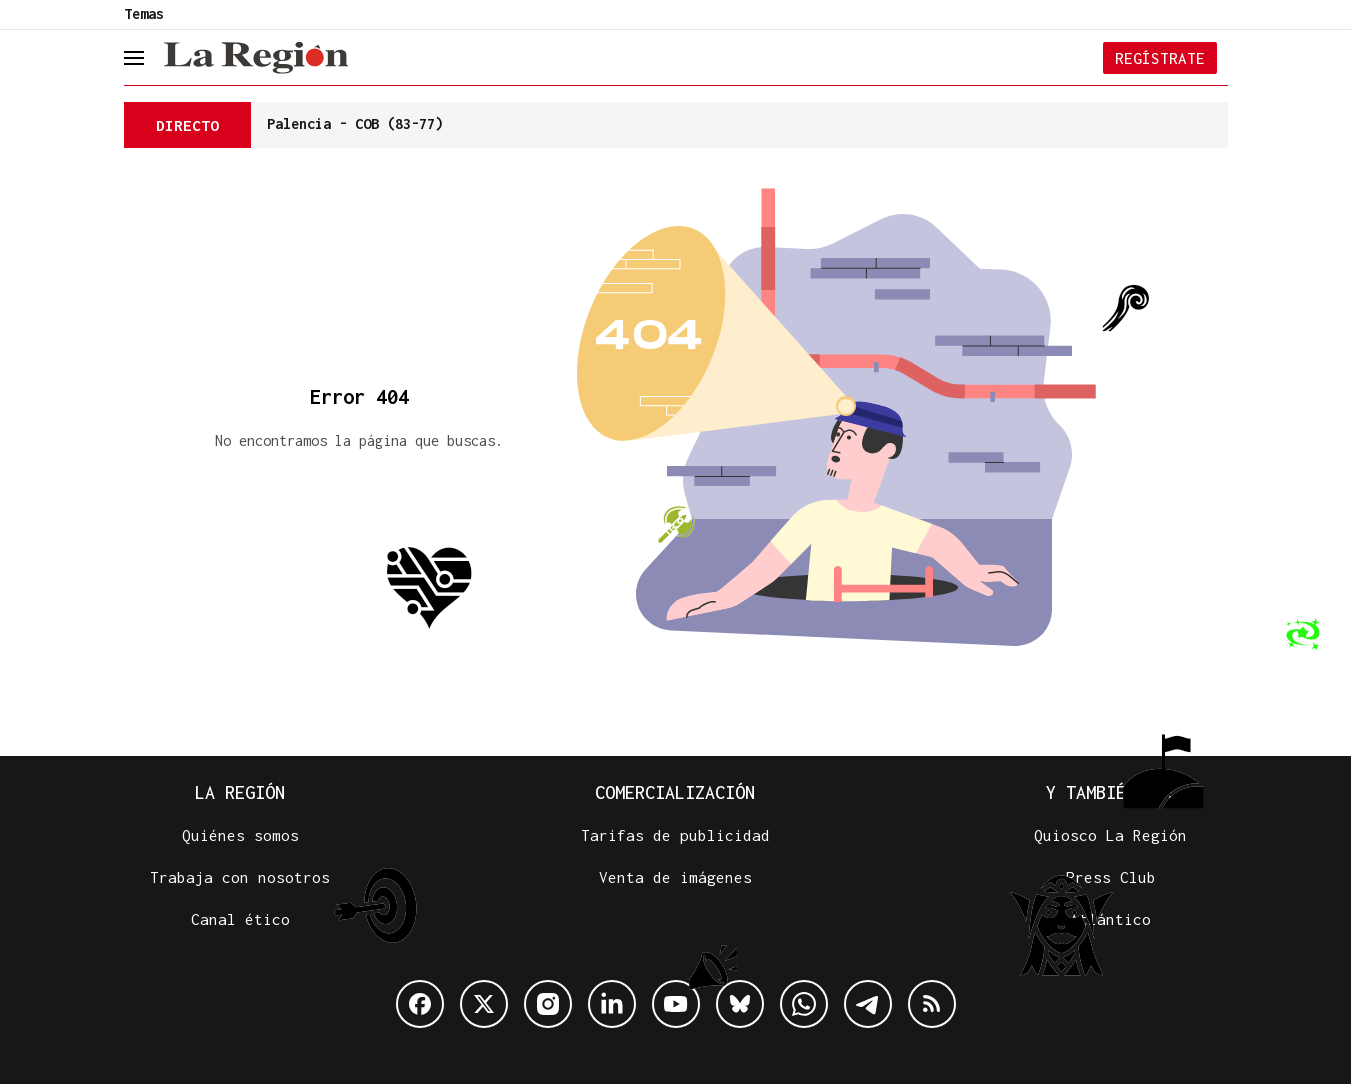 This screenshot has height=1084, width=1351. What do you see at coordinates (713, 970) in the screenshot?
I see `make an announcement or broadcast` at bounding box center [713, 970].